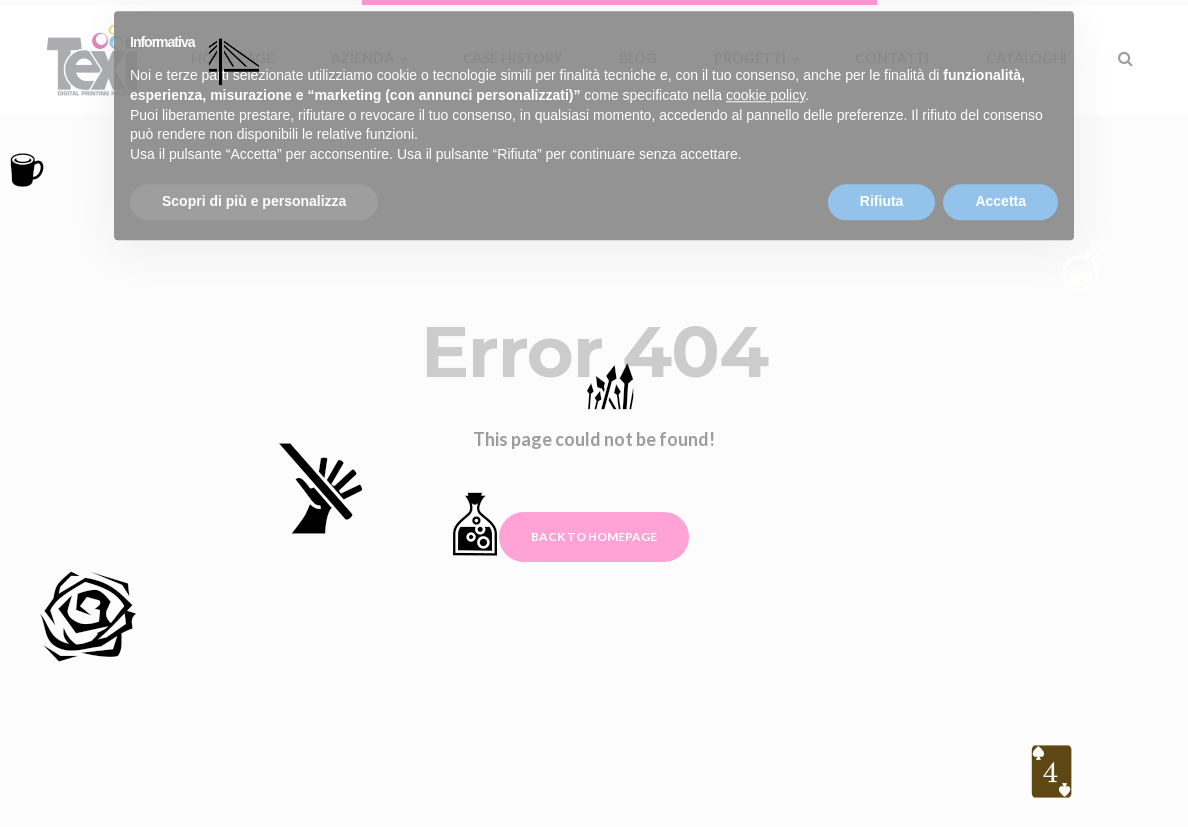 This screenshot has width=1188, height=827. What do you see at coordinates (25, 169) in the screenshot?
I see `access a café or coffee shop feature` at bounding box center [25, 169].